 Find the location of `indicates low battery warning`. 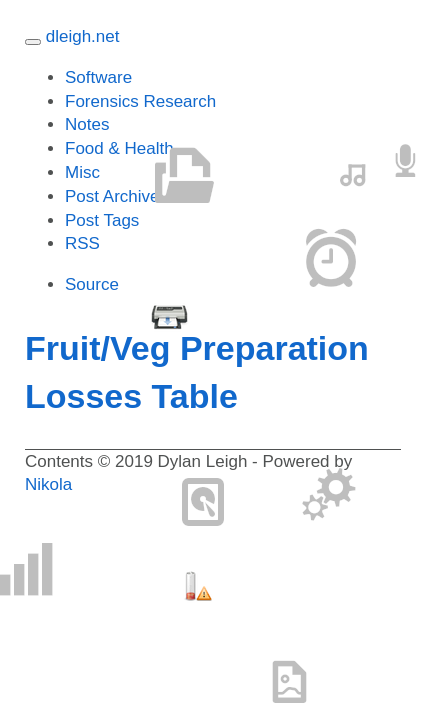

indicates low battery warning is located at coordinates (197, 586).